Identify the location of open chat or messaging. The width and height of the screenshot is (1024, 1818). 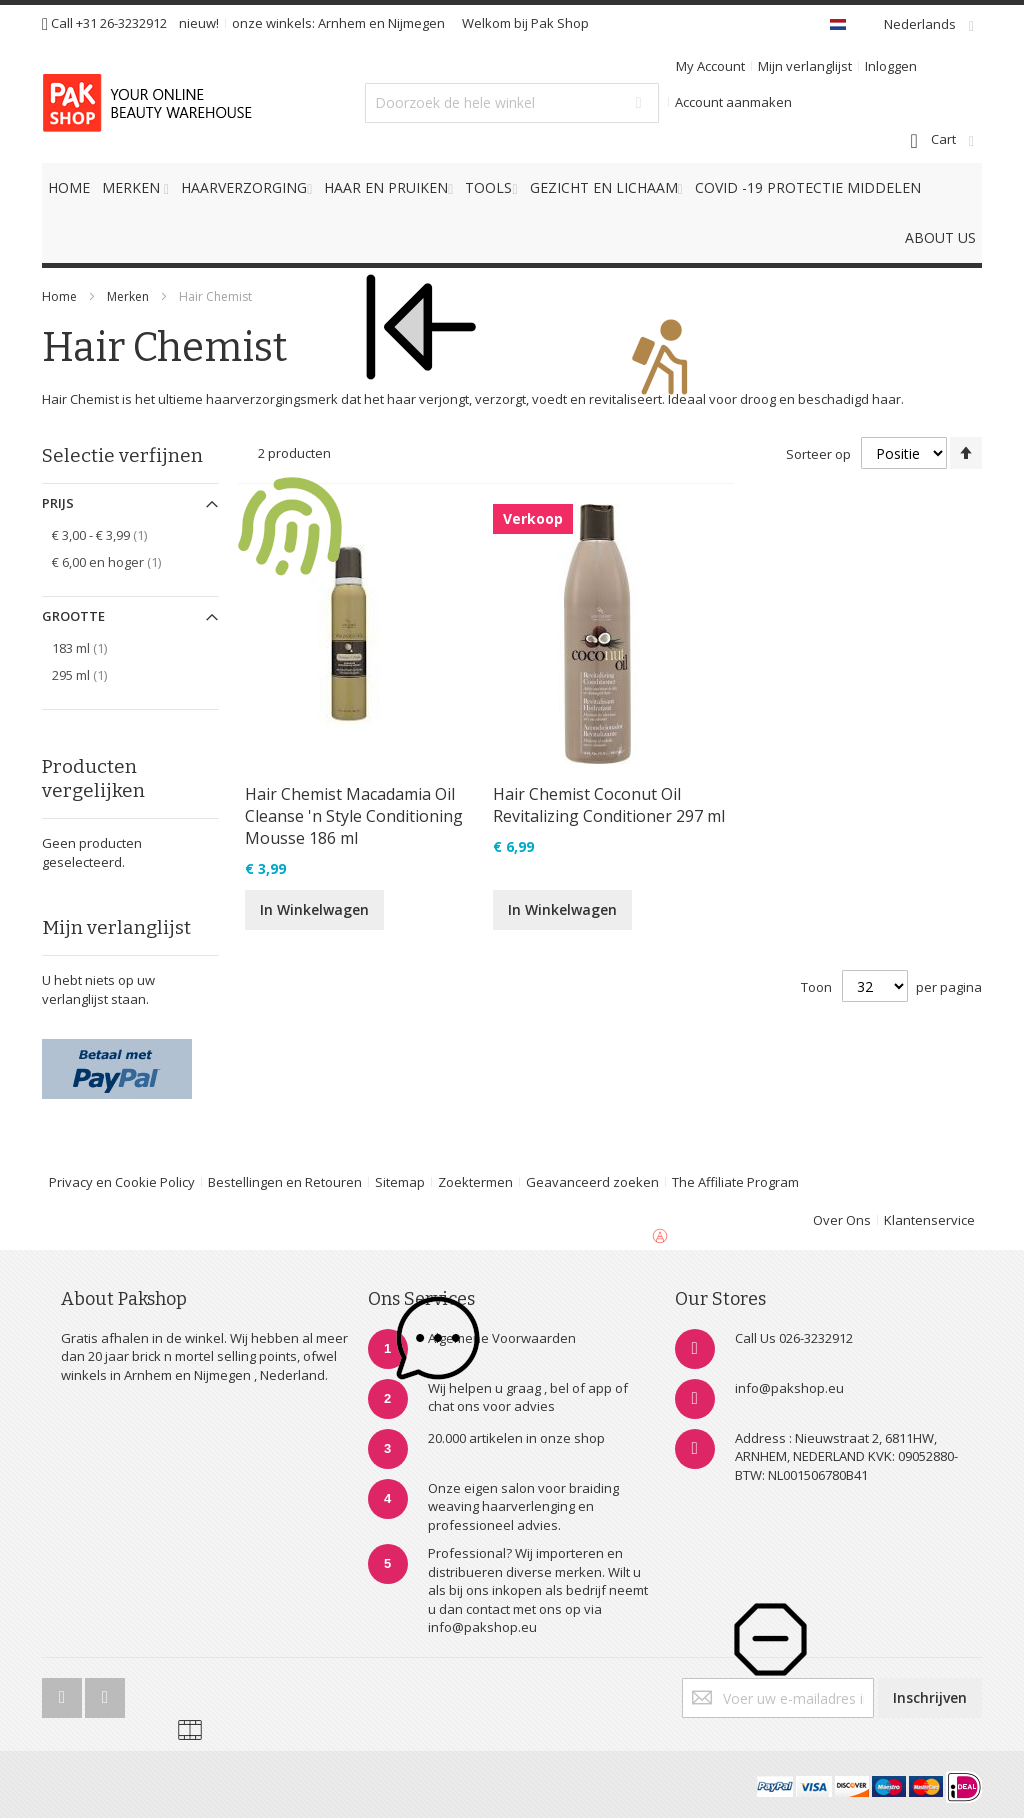
(438, 1338).